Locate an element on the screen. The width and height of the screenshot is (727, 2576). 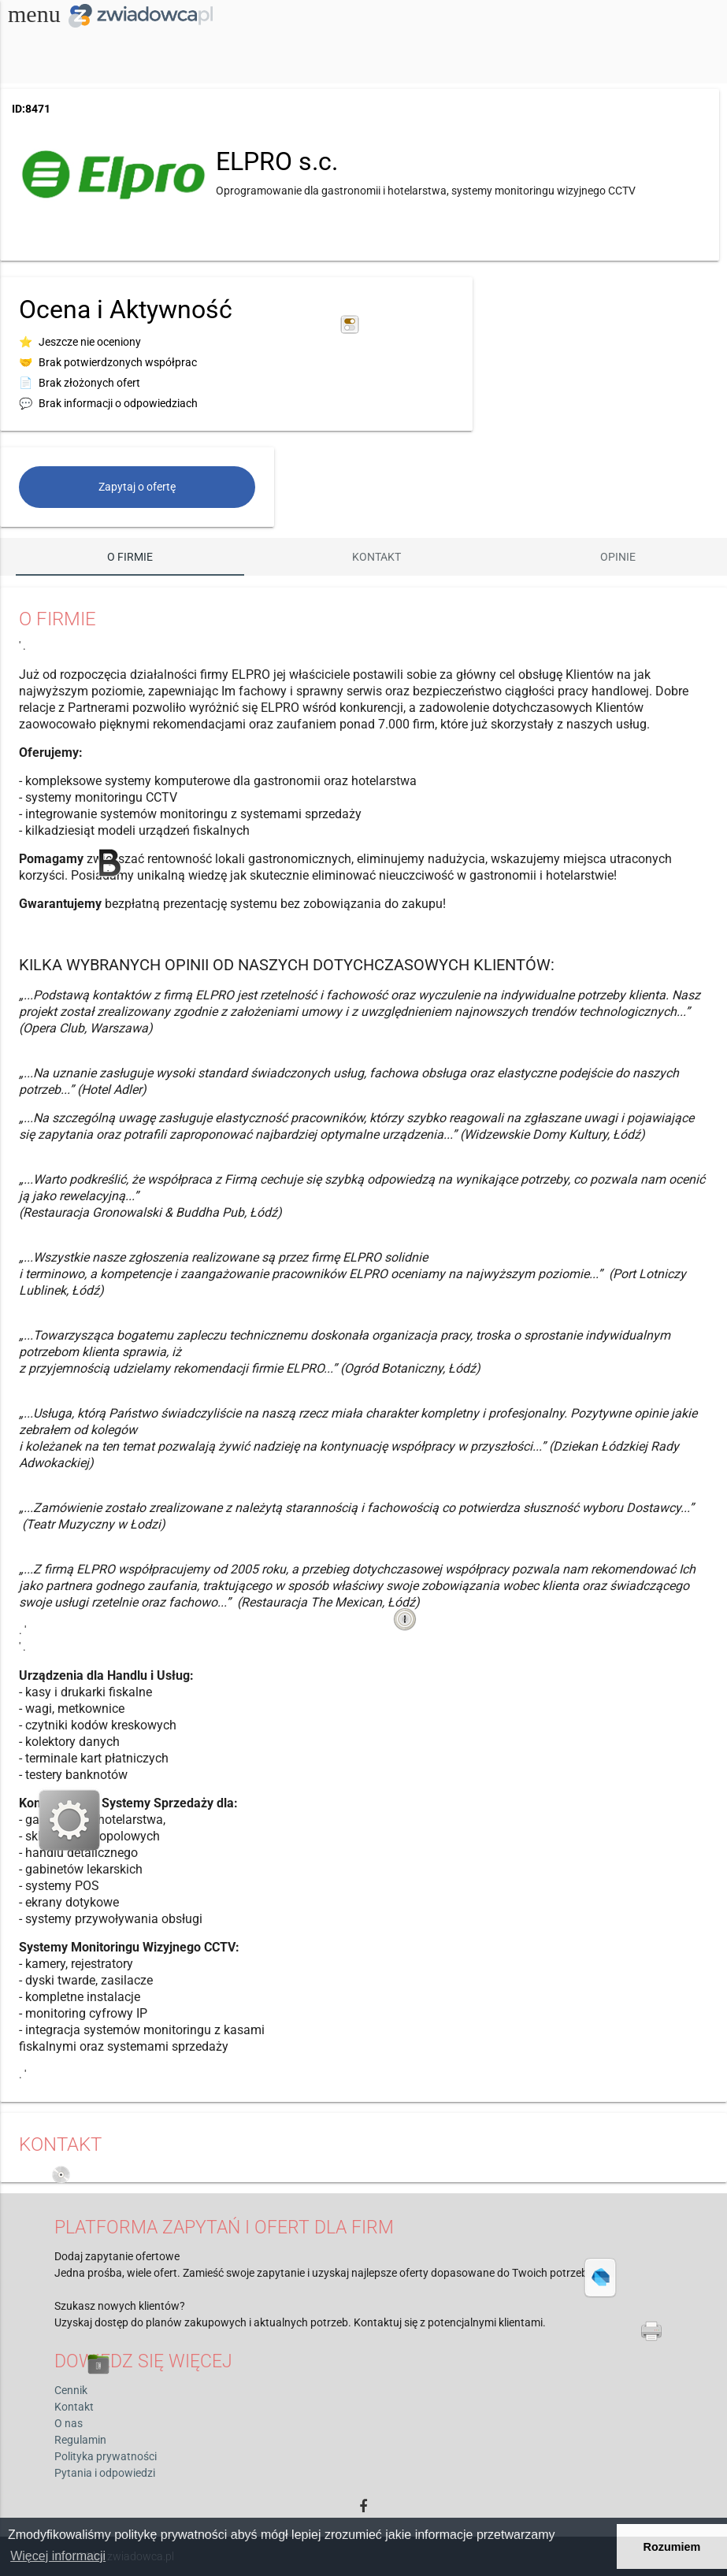
unmount or eject a cd/dvd disc is located at coordinates (61, 2174).